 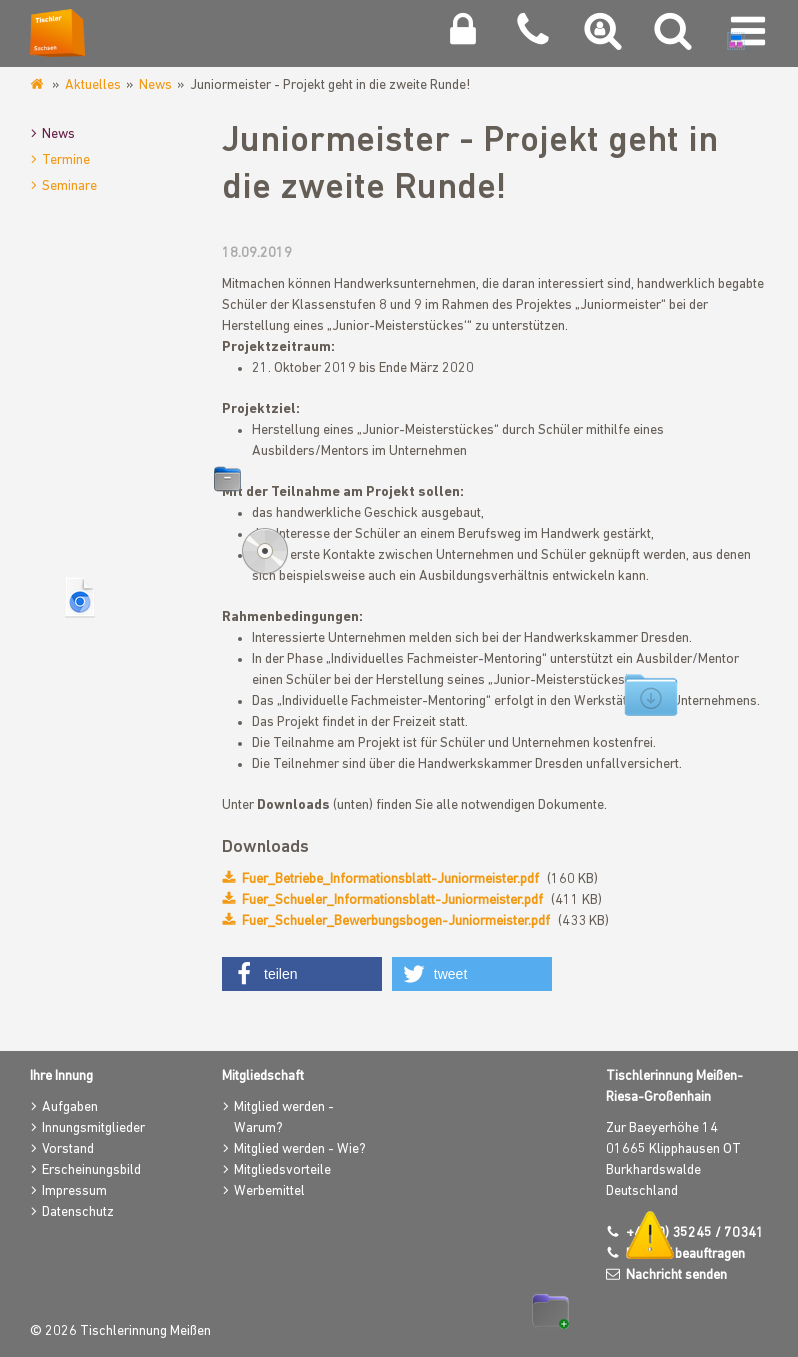 What do you see at coordinates (265, 551) in the screenshot?
I see `access DVD or optical disc drive` at bounding box center [265, 551].